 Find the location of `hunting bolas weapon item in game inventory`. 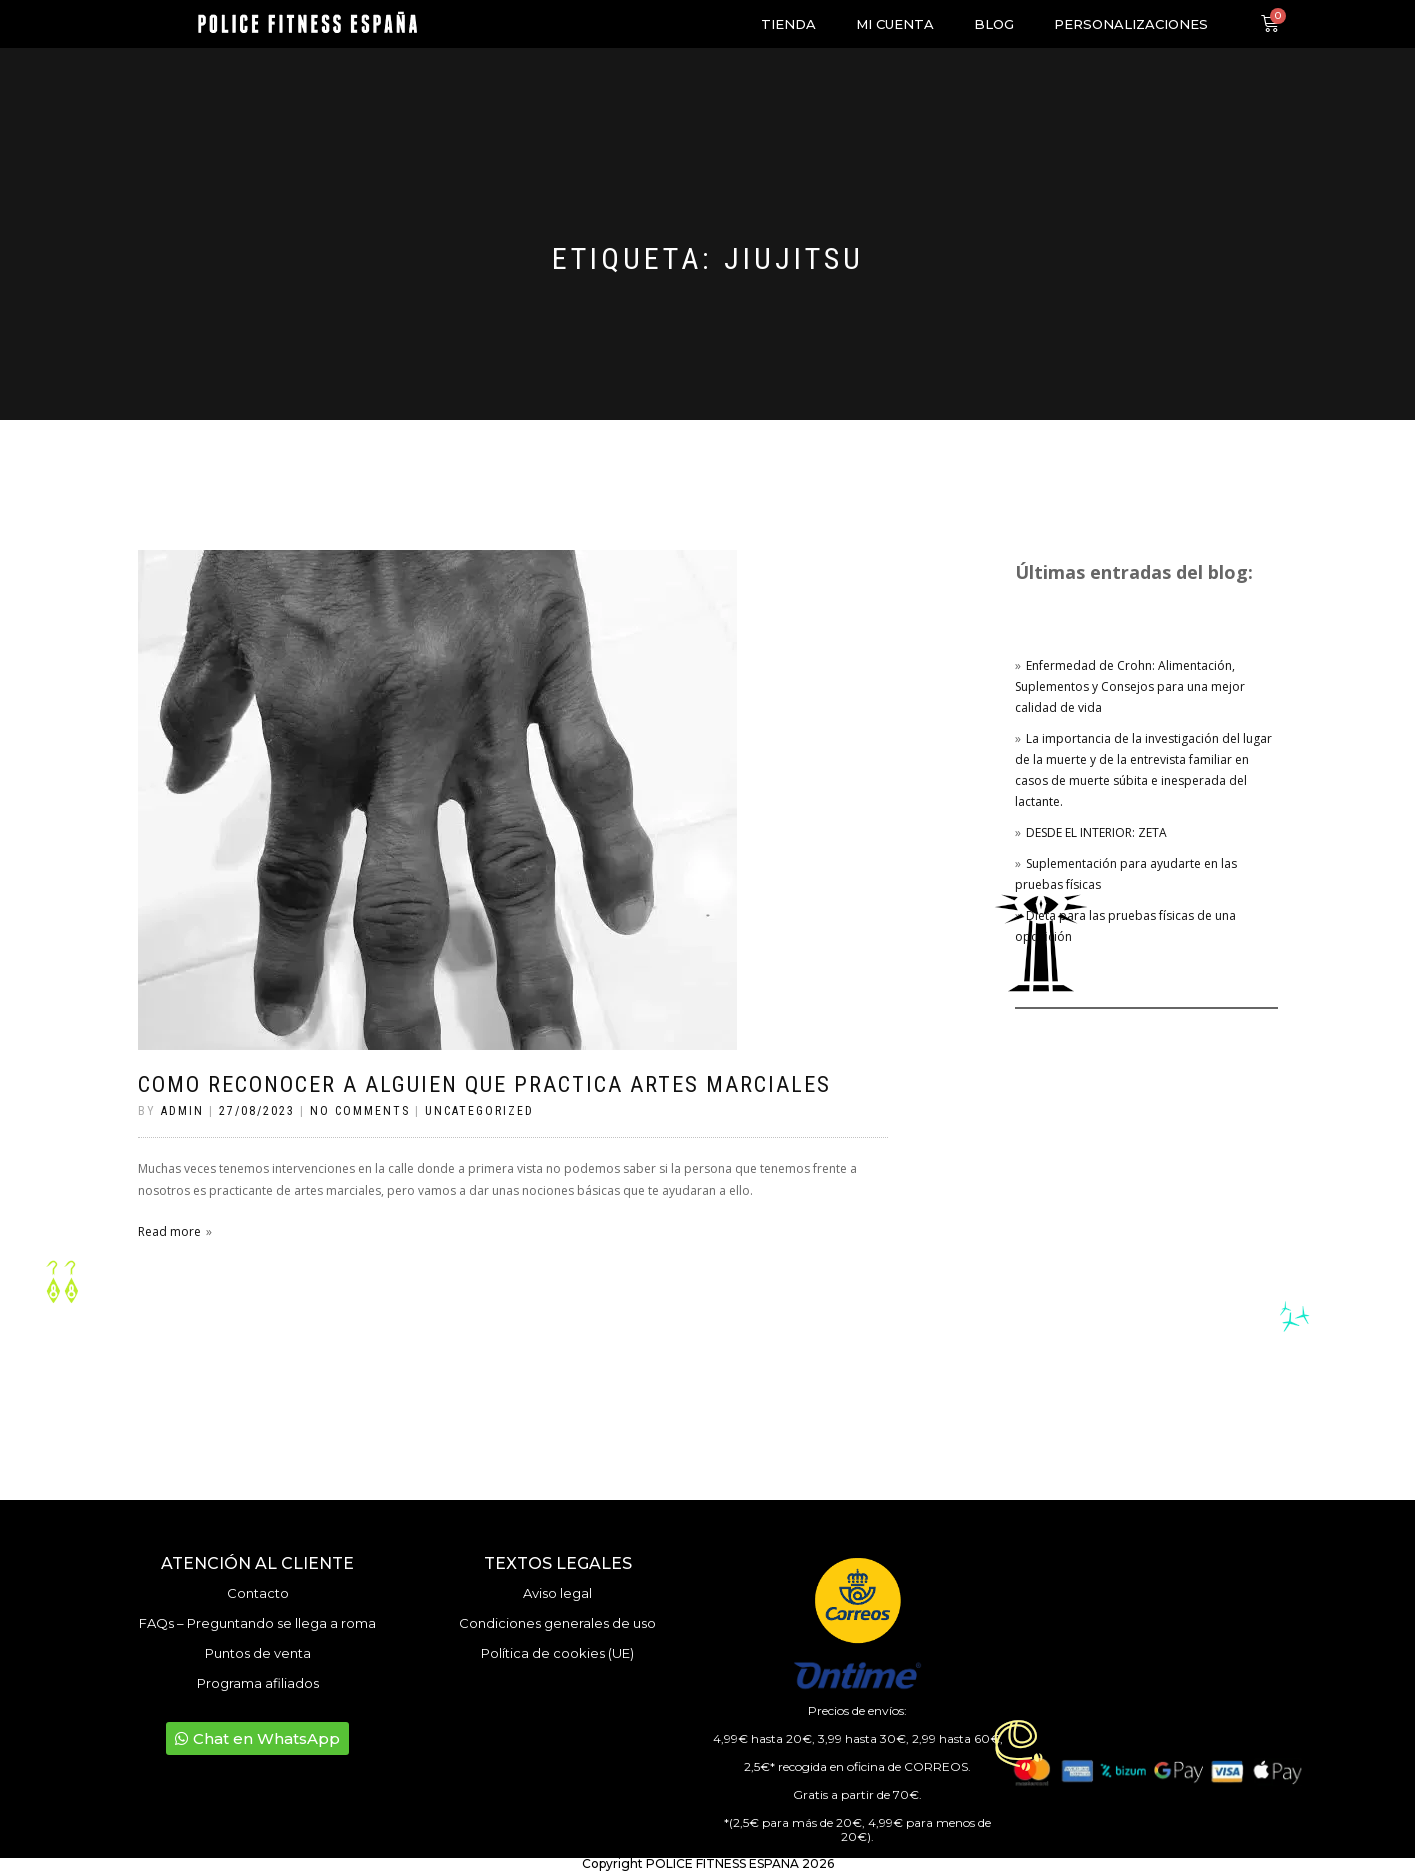

hunting bolas weapon item in game inventory is located at coordinates (1018, 1745).